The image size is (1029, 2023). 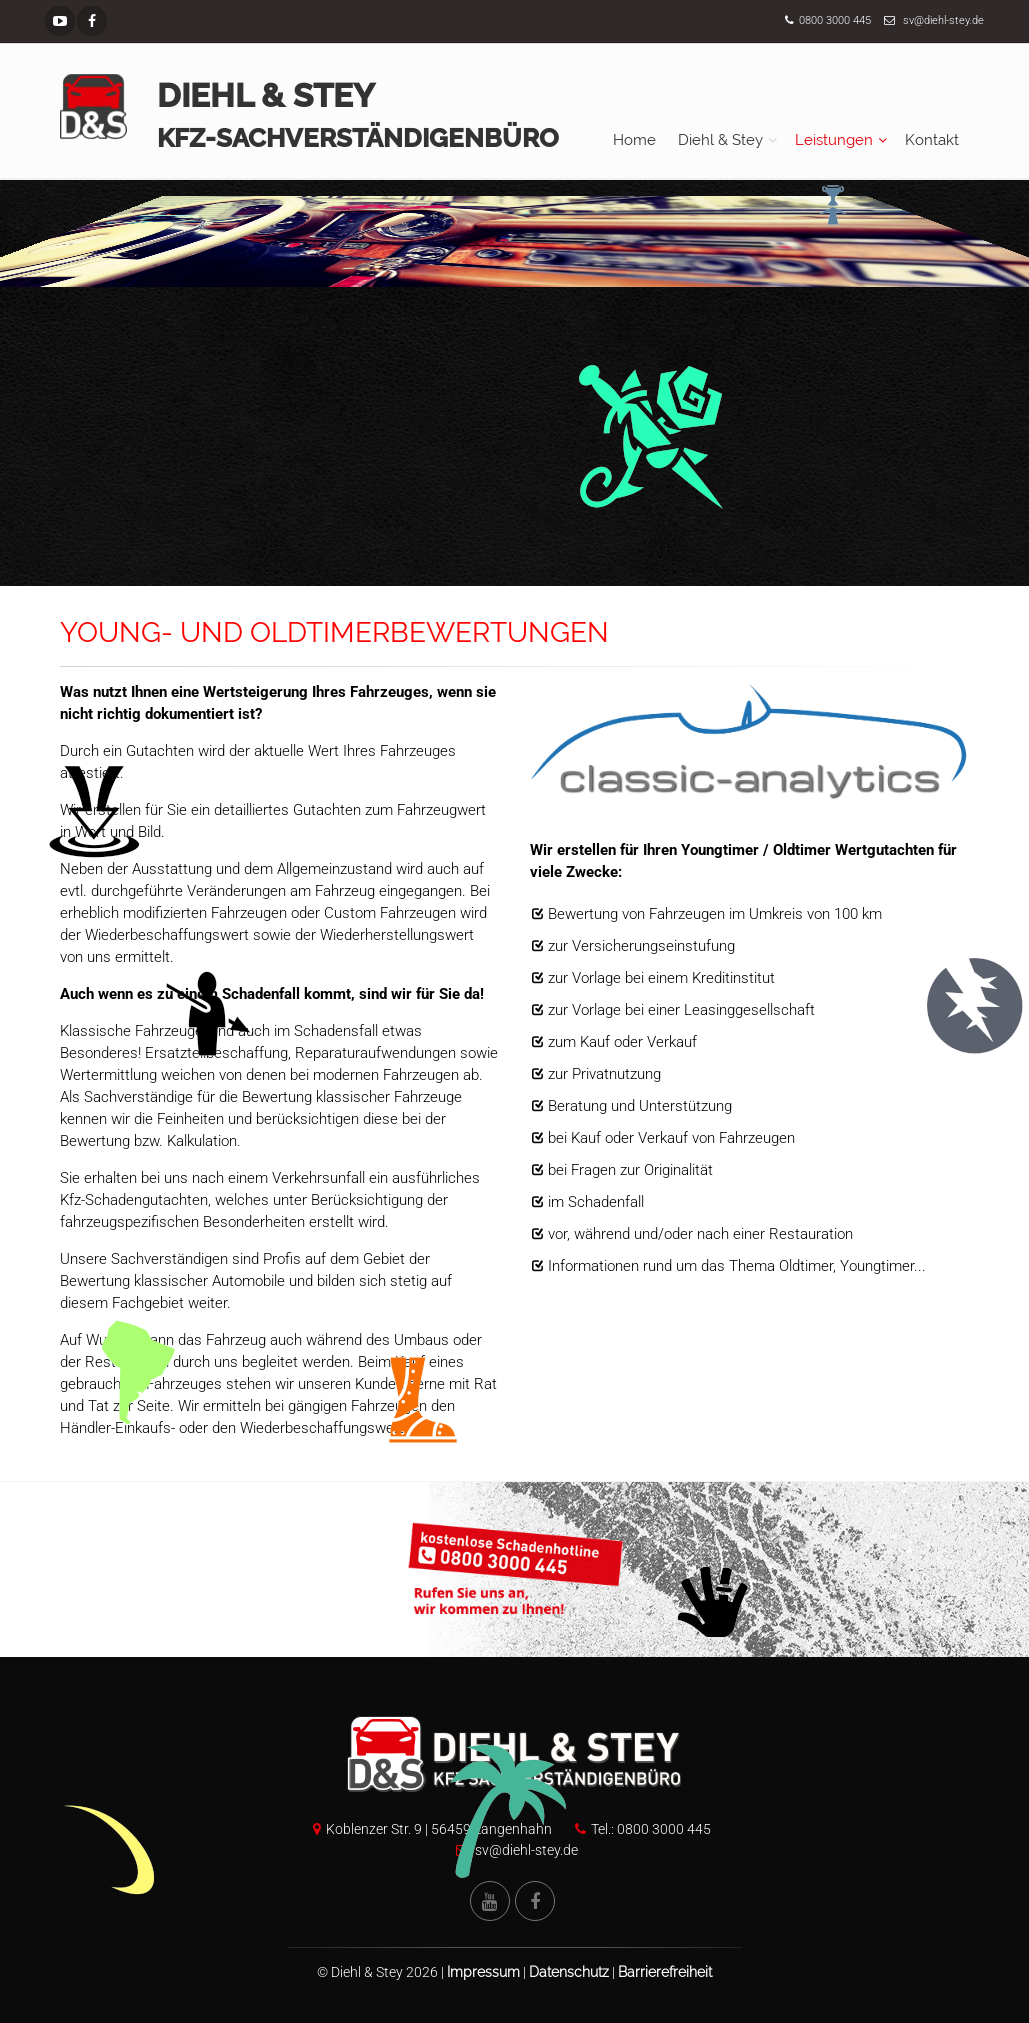 I want to click on indicates corrupted or damaged disc media, so click(x=974, y=1005).